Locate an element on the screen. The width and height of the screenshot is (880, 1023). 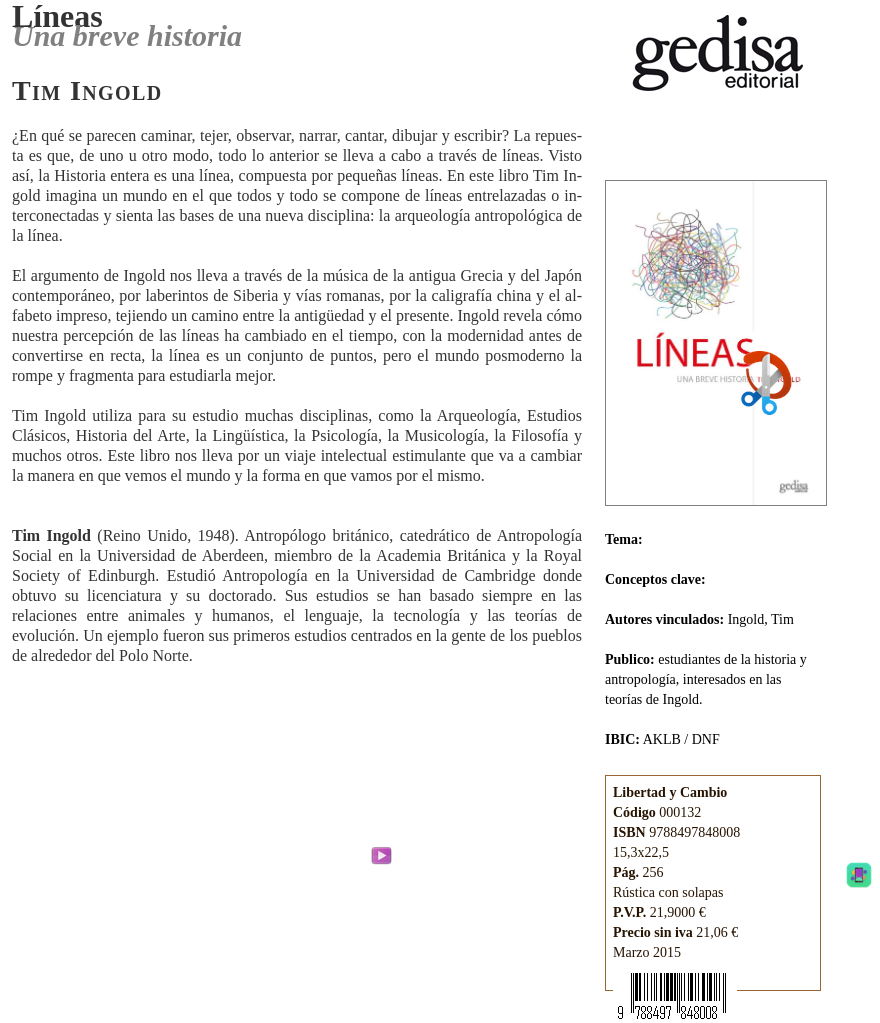
open snip & sketch to capture a screenshot is located at coordinates (766, 383).